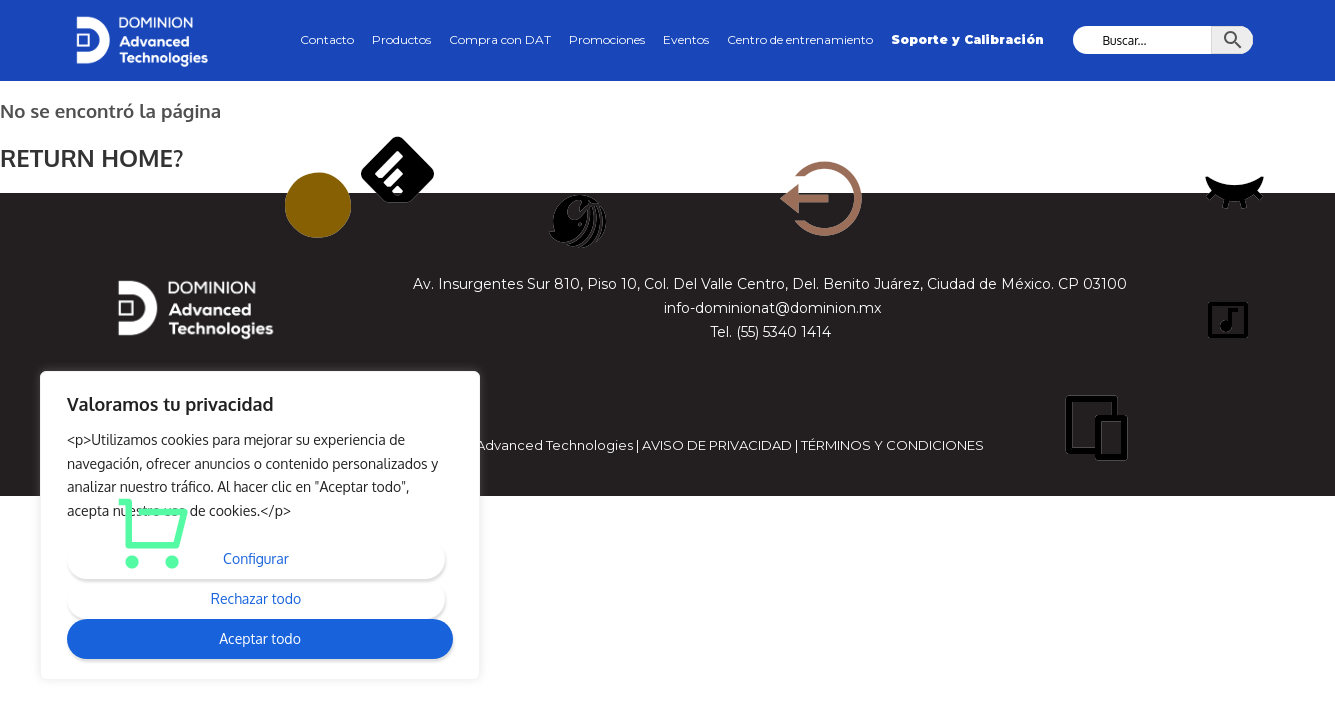 This screenshot has height=720, width=1335. What do you see at coordinates (1095, 428) in the screenshot?
I see `view connected devices` at bounding box center [1095, 428].